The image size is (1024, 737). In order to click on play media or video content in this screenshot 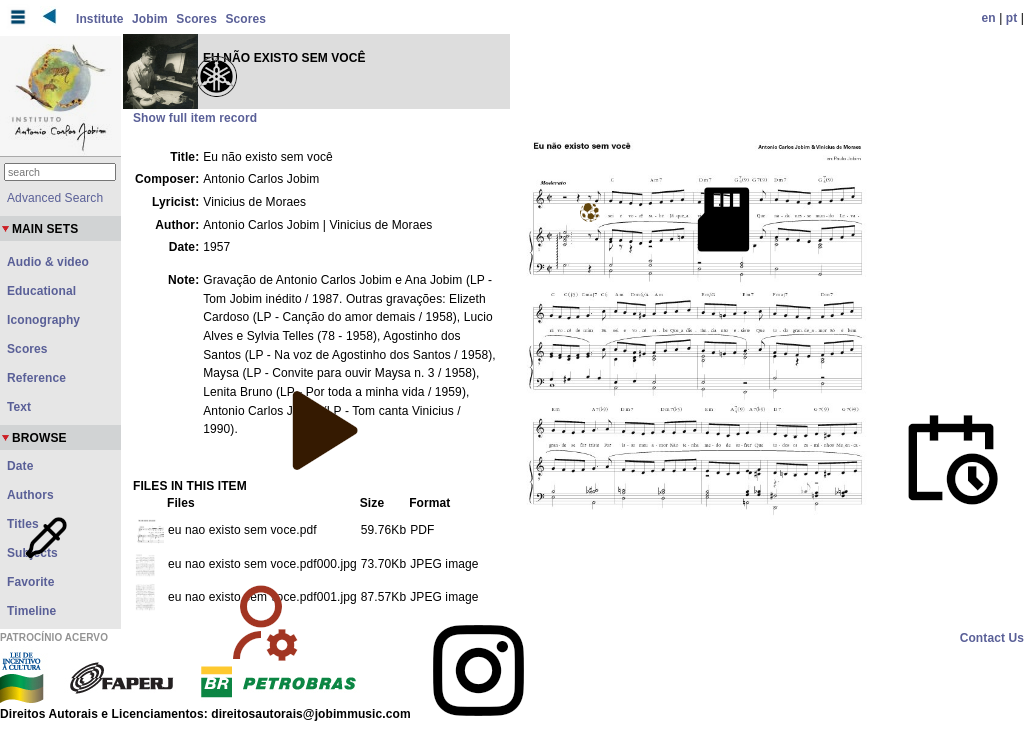, I will do `click(318, 430)`.